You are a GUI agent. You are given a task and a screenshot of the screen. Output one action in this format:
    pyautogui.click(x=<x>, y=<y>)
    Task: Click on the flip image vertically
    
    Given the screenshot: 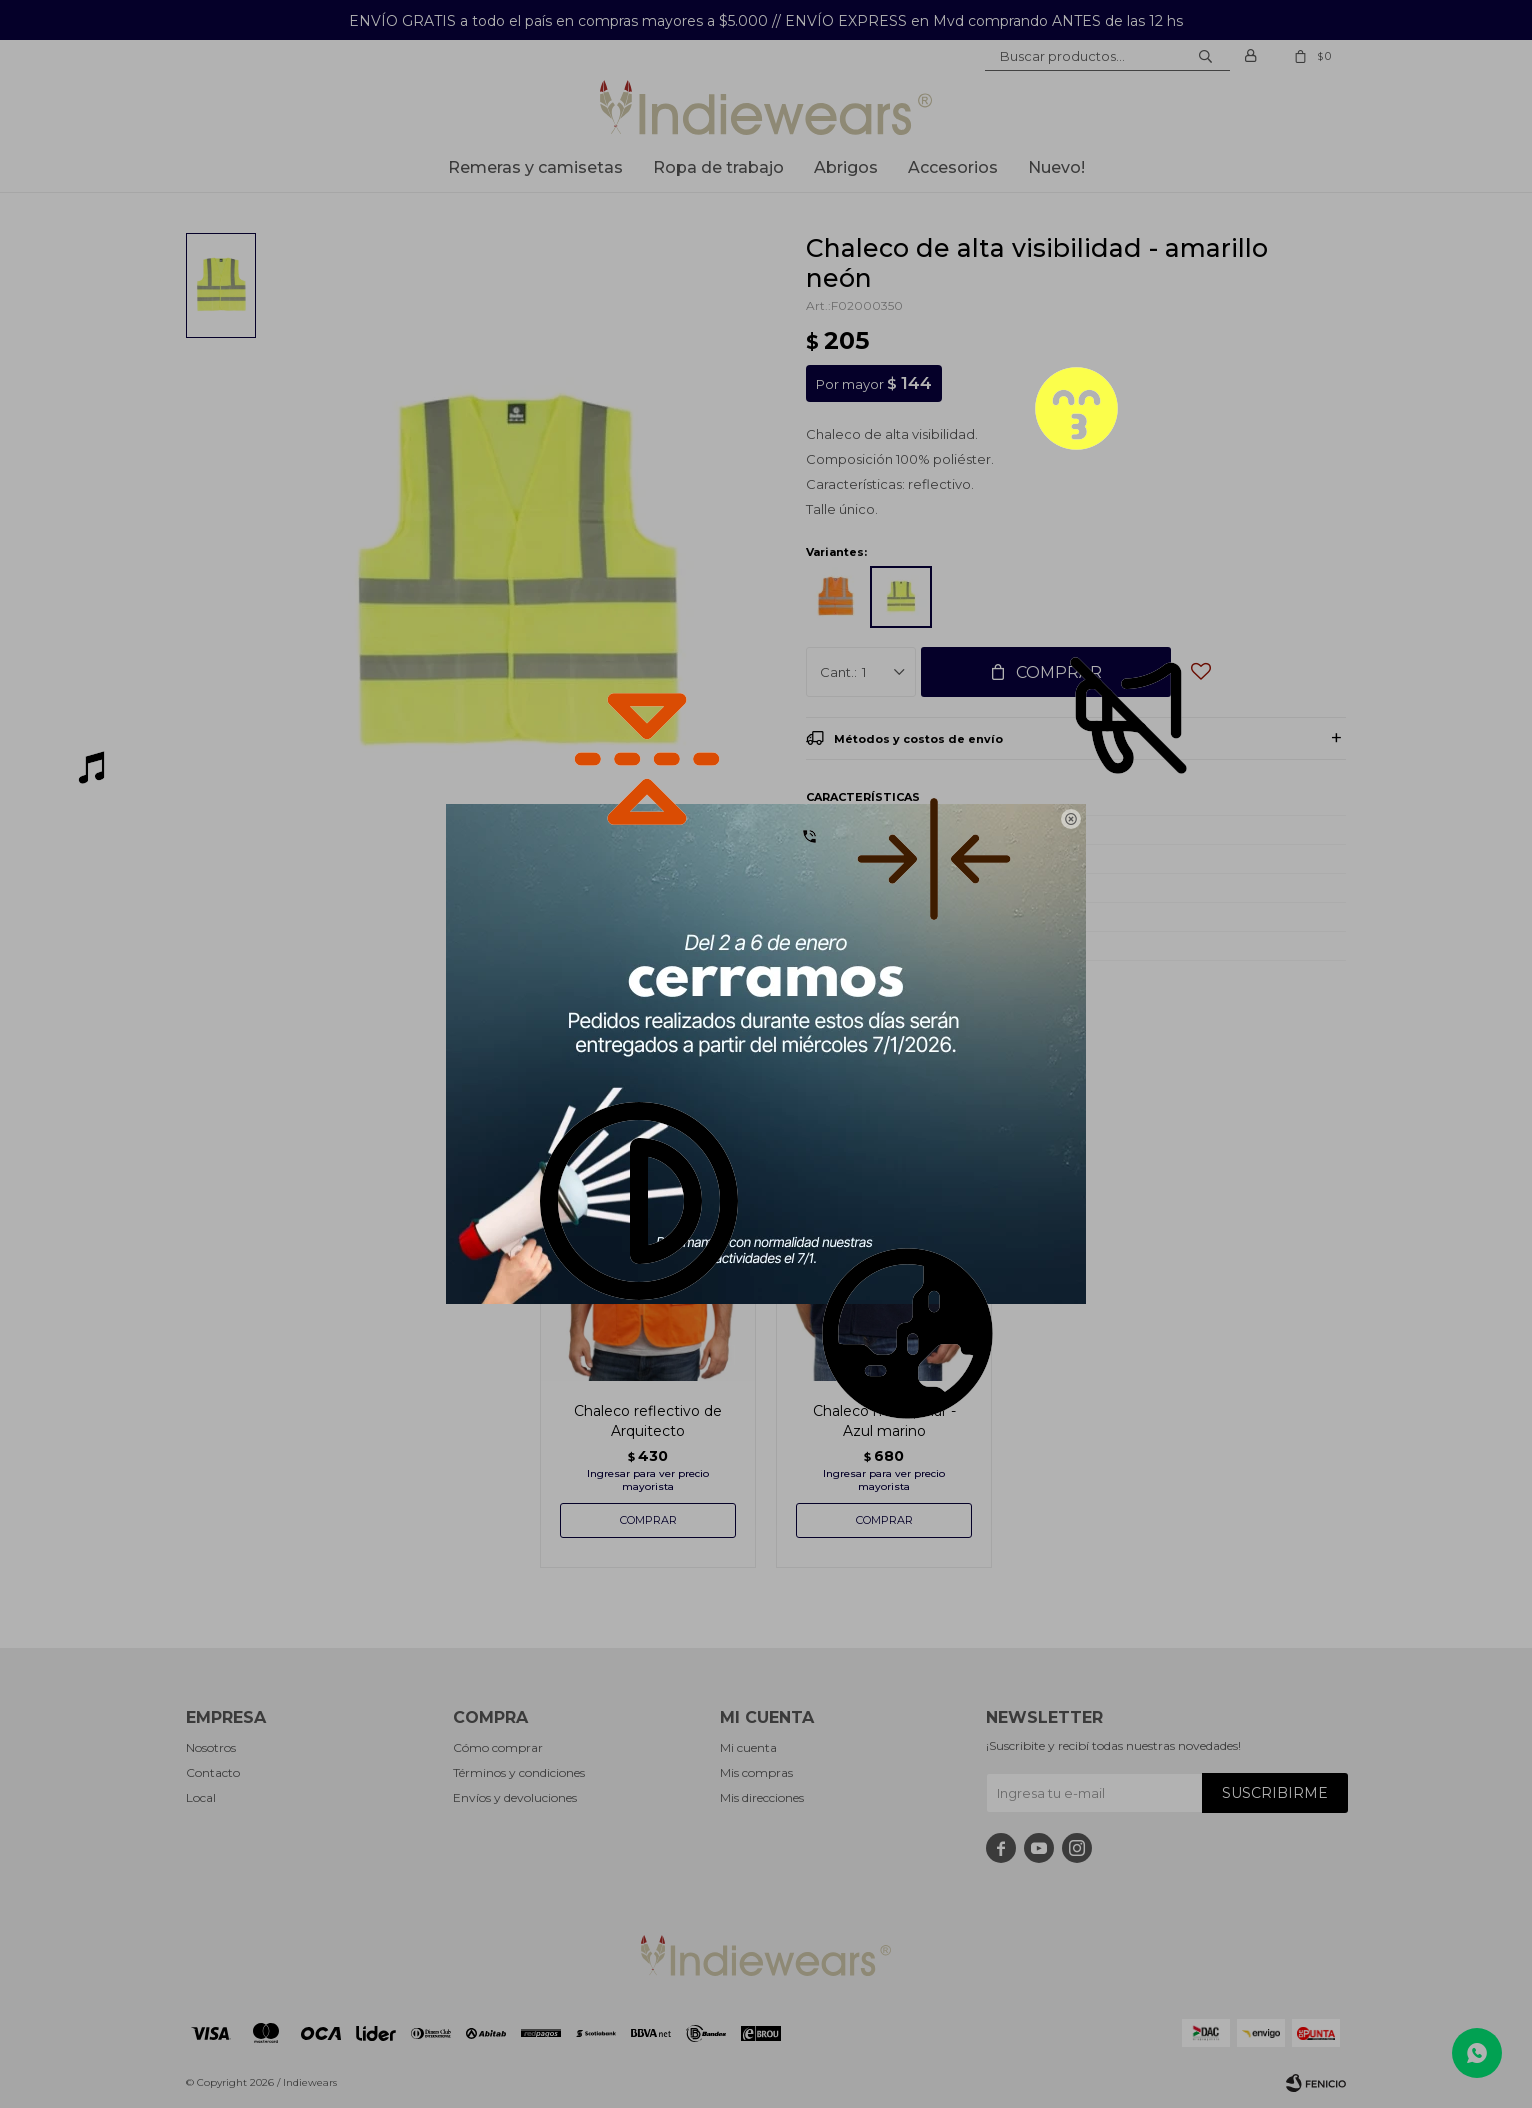 What is the action you would take?
    pyautogui.click(x=647, y=759)
    